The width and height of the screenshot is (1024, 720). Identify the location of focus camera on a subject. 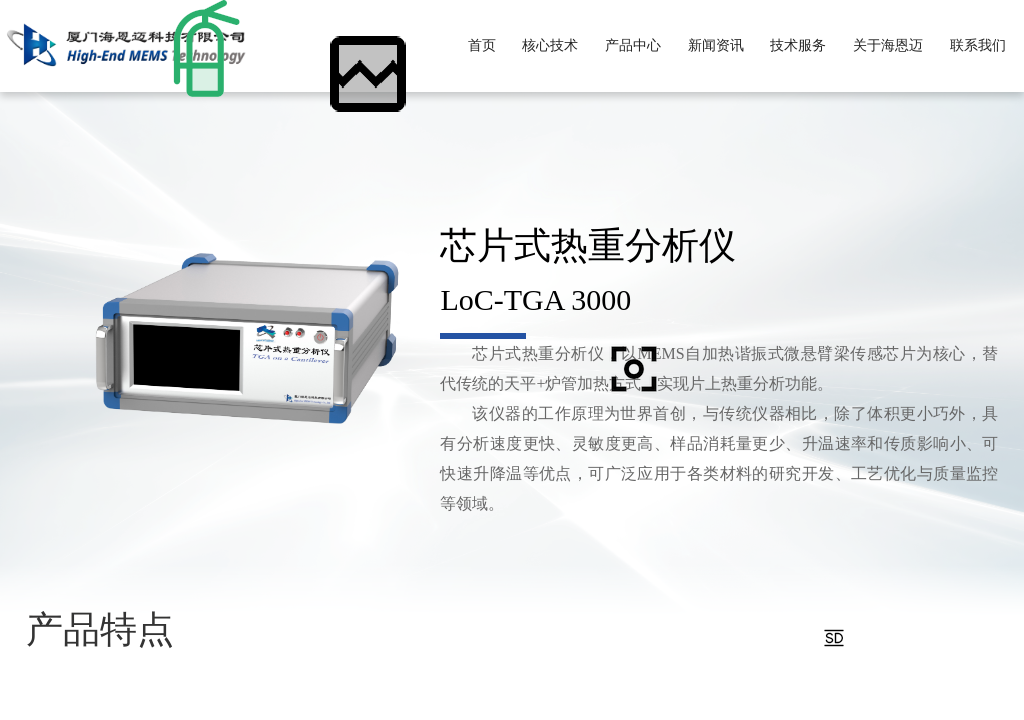
(634, 369).